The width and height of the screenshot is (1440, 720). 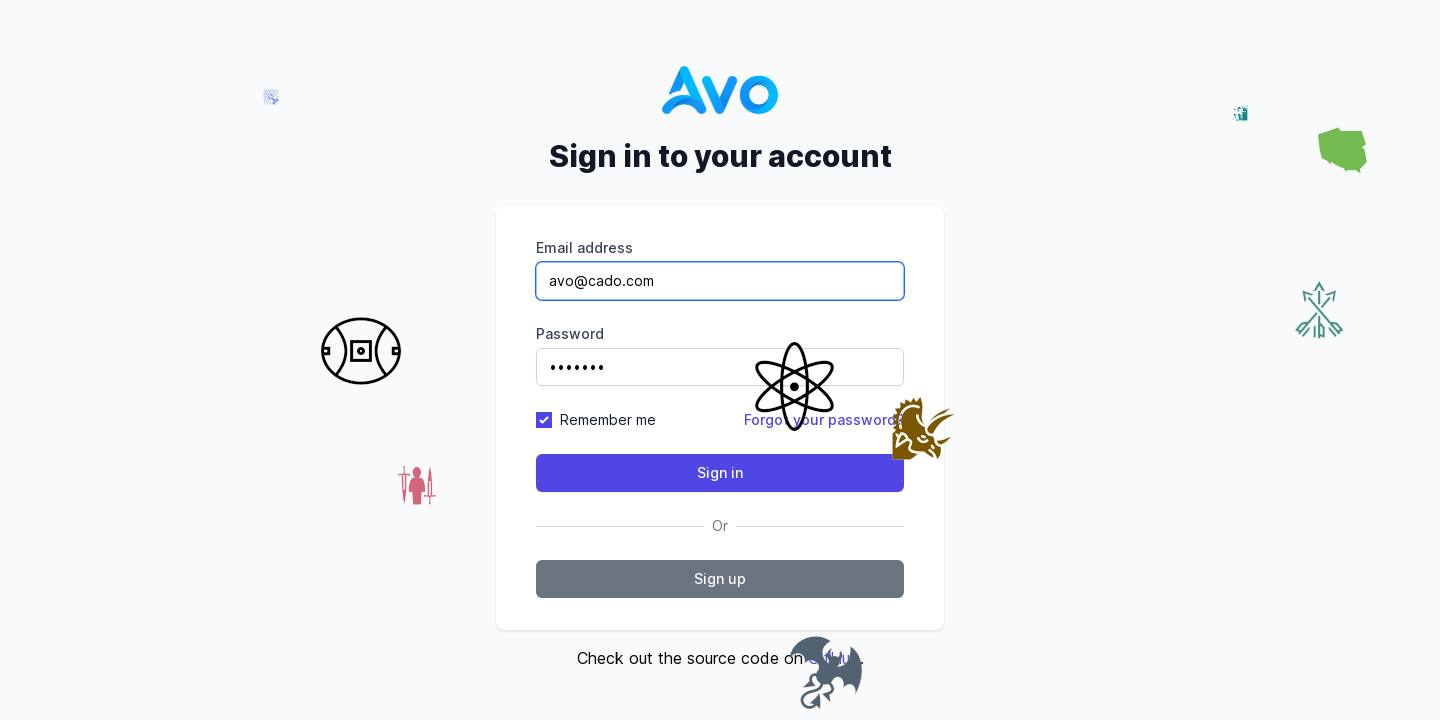 I want to click on access dinosaur-themed game or content, so click(x=924, y=428).